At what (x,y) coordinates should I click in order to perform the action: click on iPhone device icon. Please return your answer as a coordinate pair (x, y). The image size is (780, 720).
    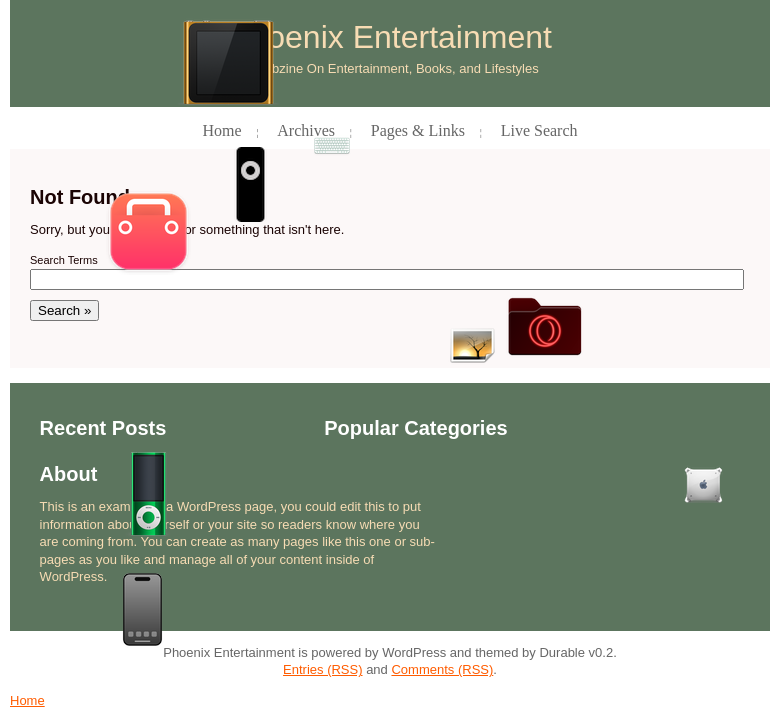
    Looking at the image, I should click on (142, 609).